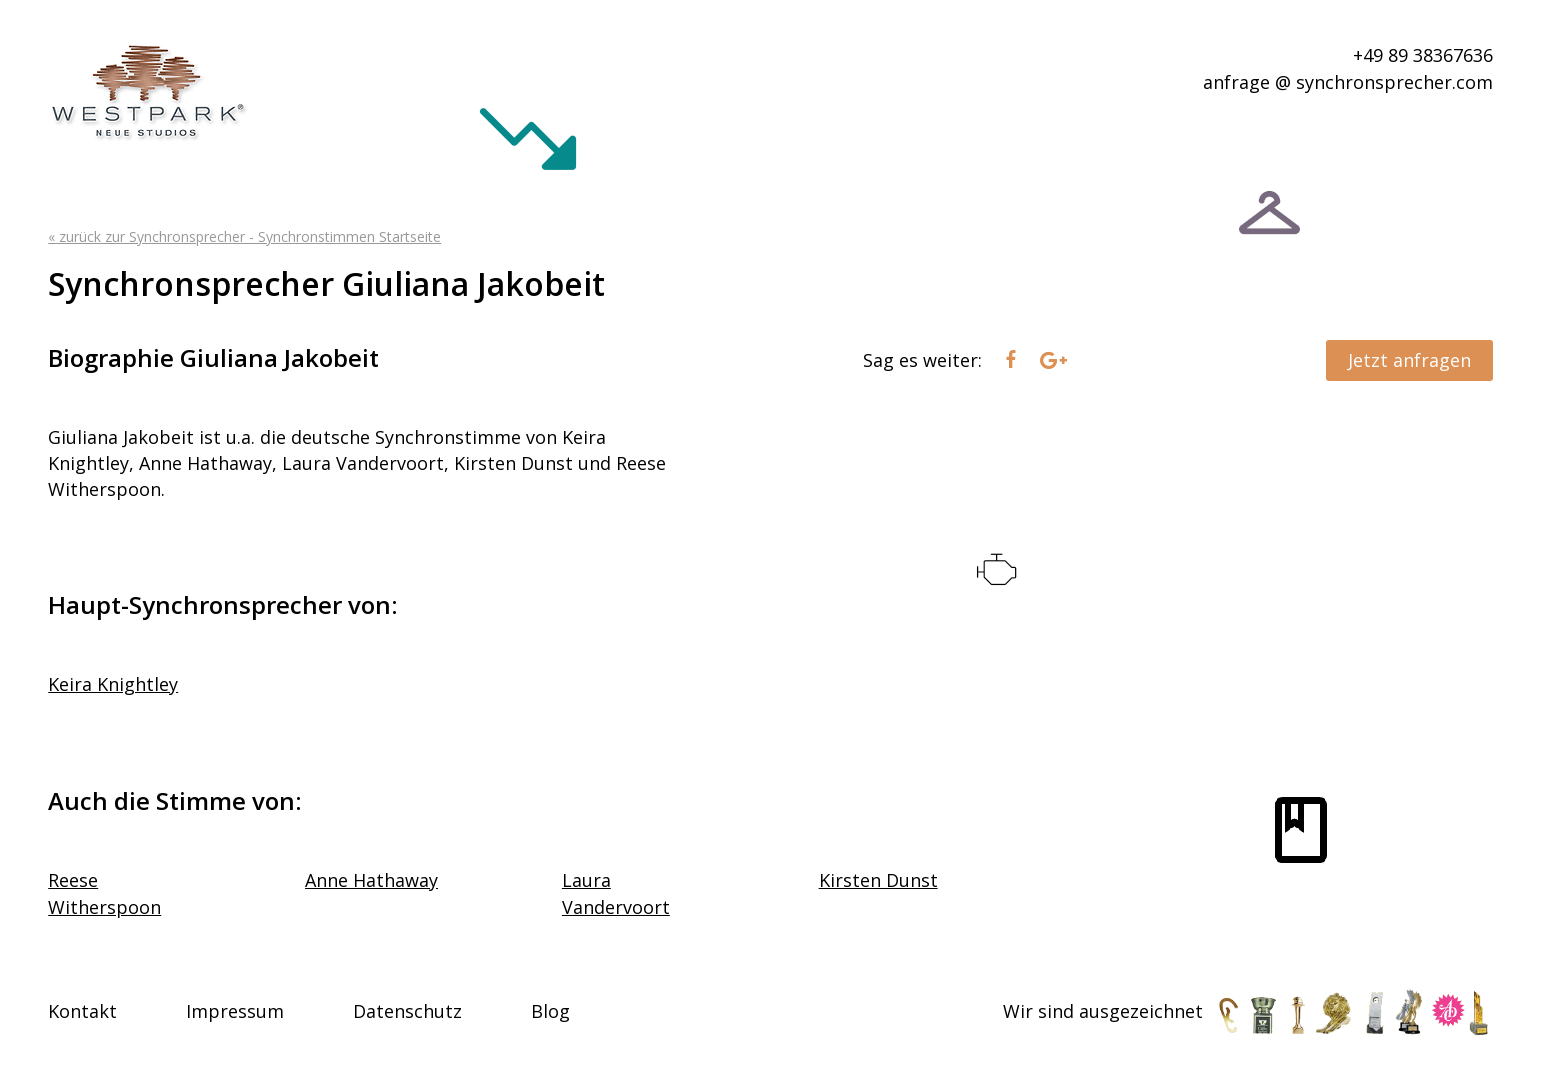 The height and width of the screenshot is (1081, 1541). What do you see at coordinates (528, 139) in the screenshot?
I see `indicates a decreasing trend or declining value` at bounding box center [528, 139].